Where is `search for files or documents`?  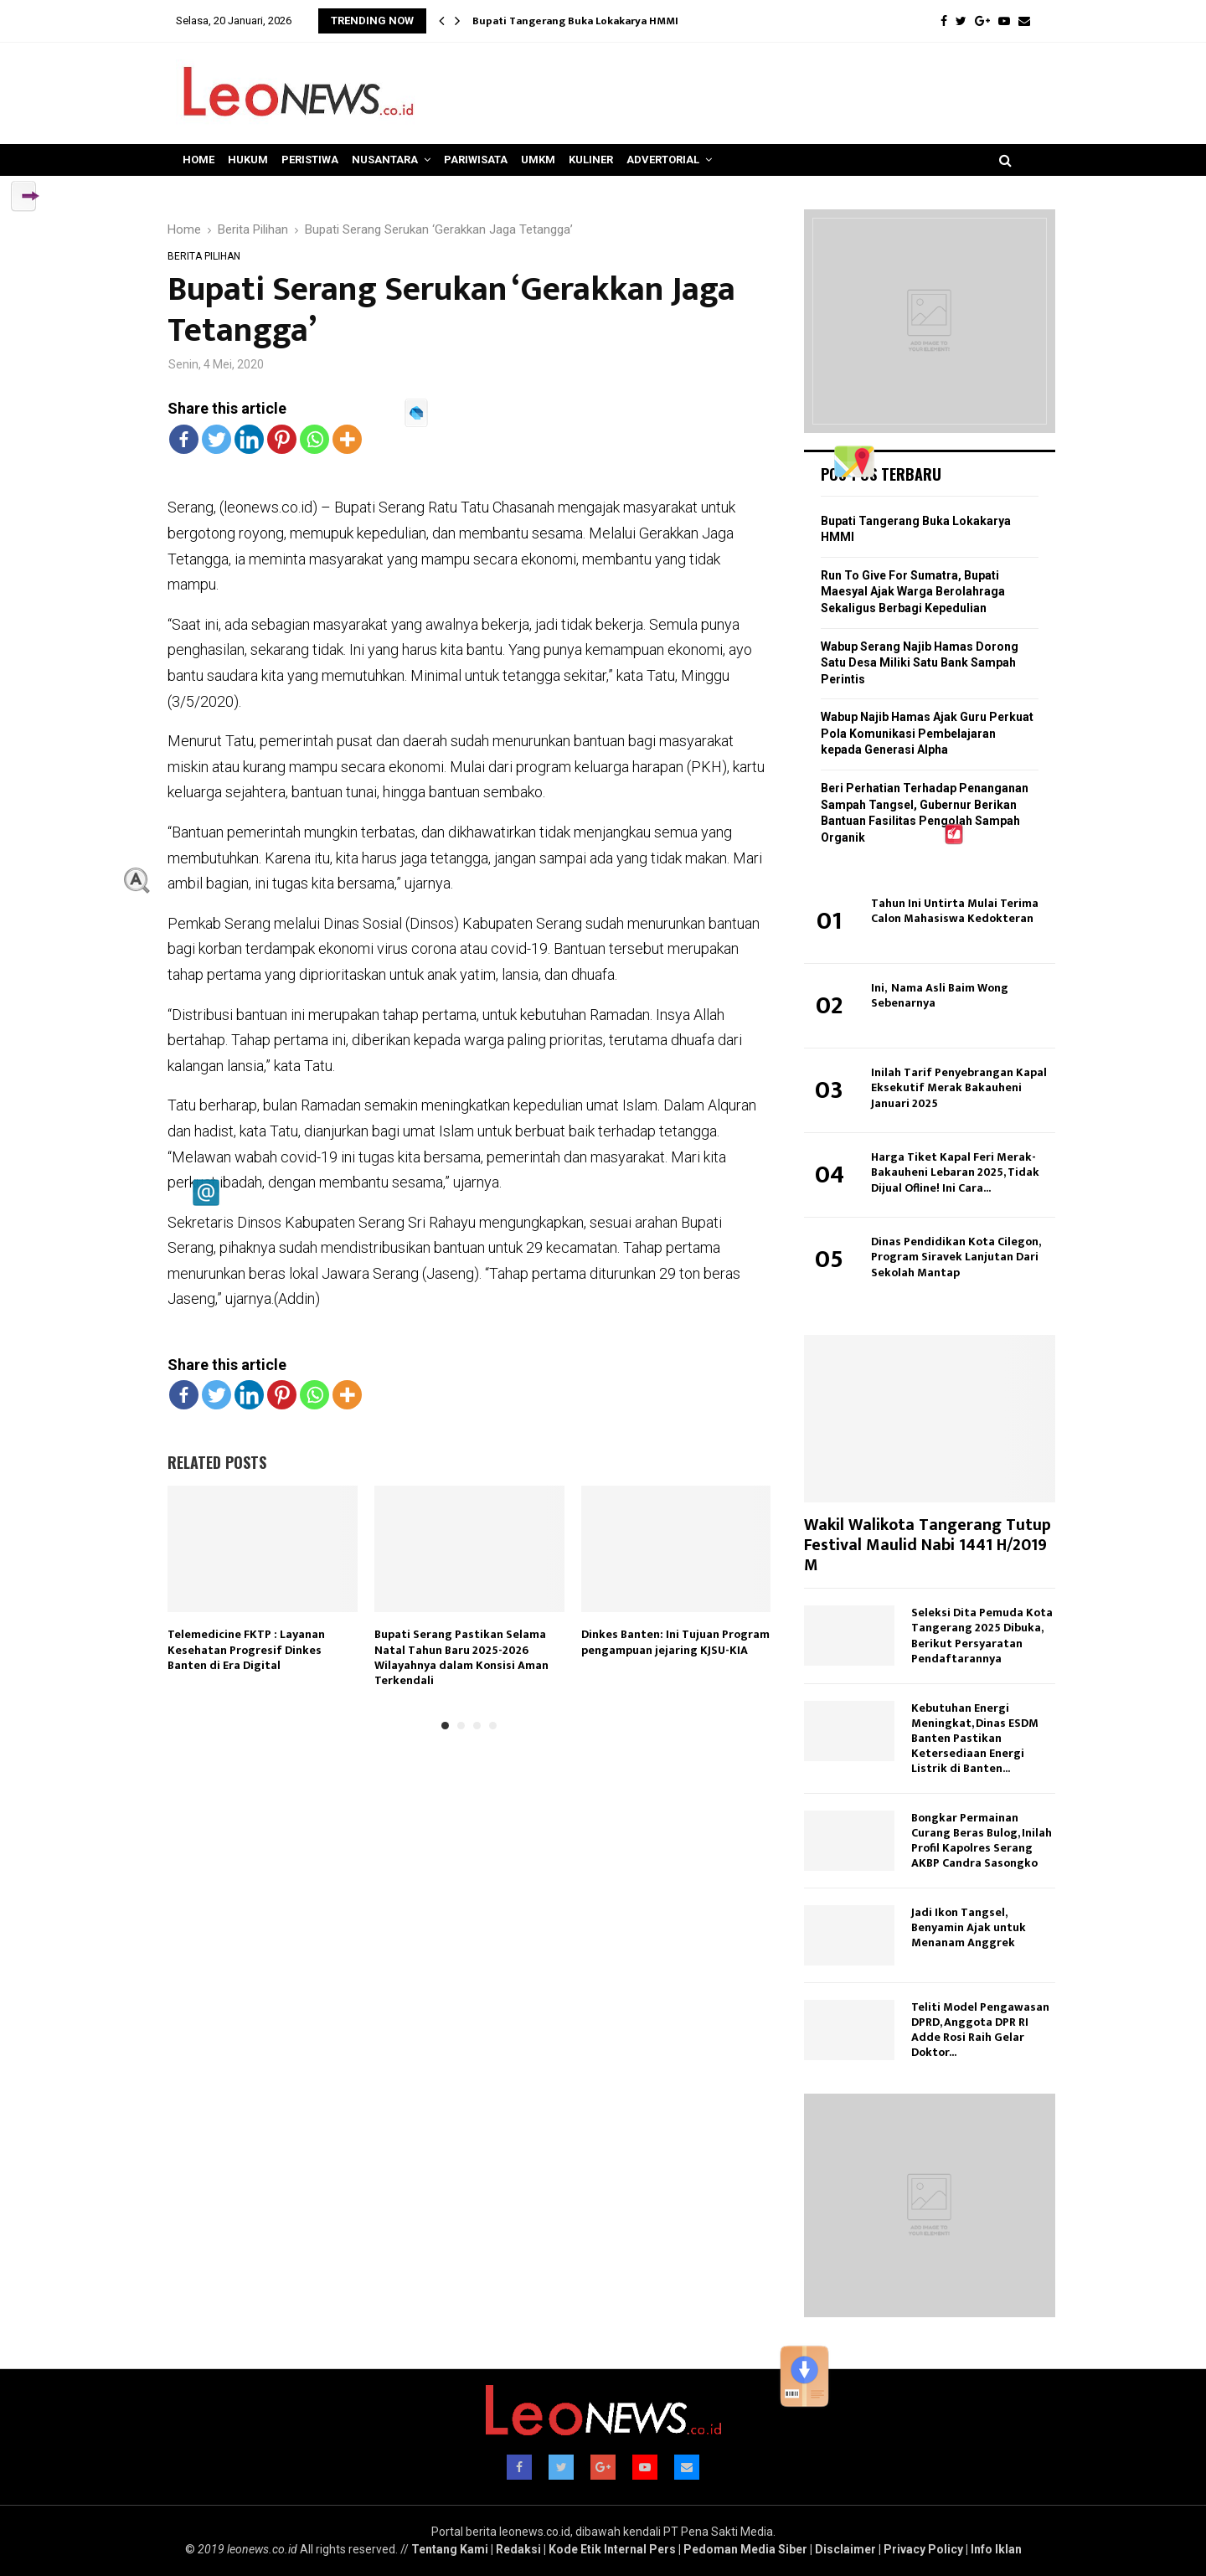
search for files or documents is located at coordinates (137, 880).